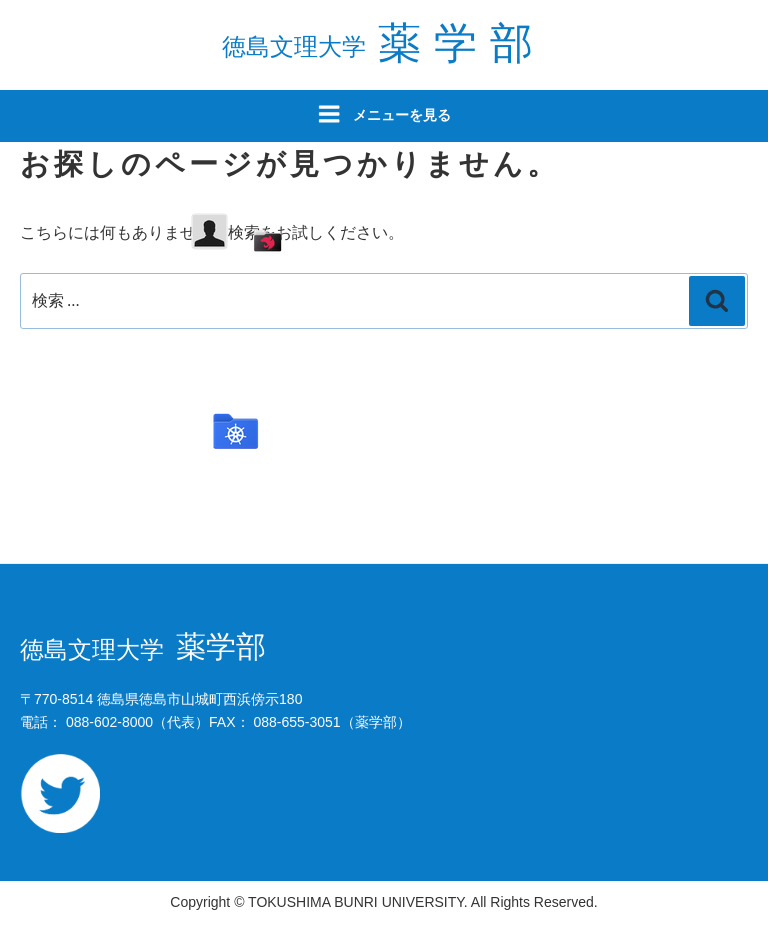 The image size is (768, 927). What do you see at coordinates (187, 209) in the screenshot?
I see `indicates user-generated content in the library` at bounding box center [187, 209].